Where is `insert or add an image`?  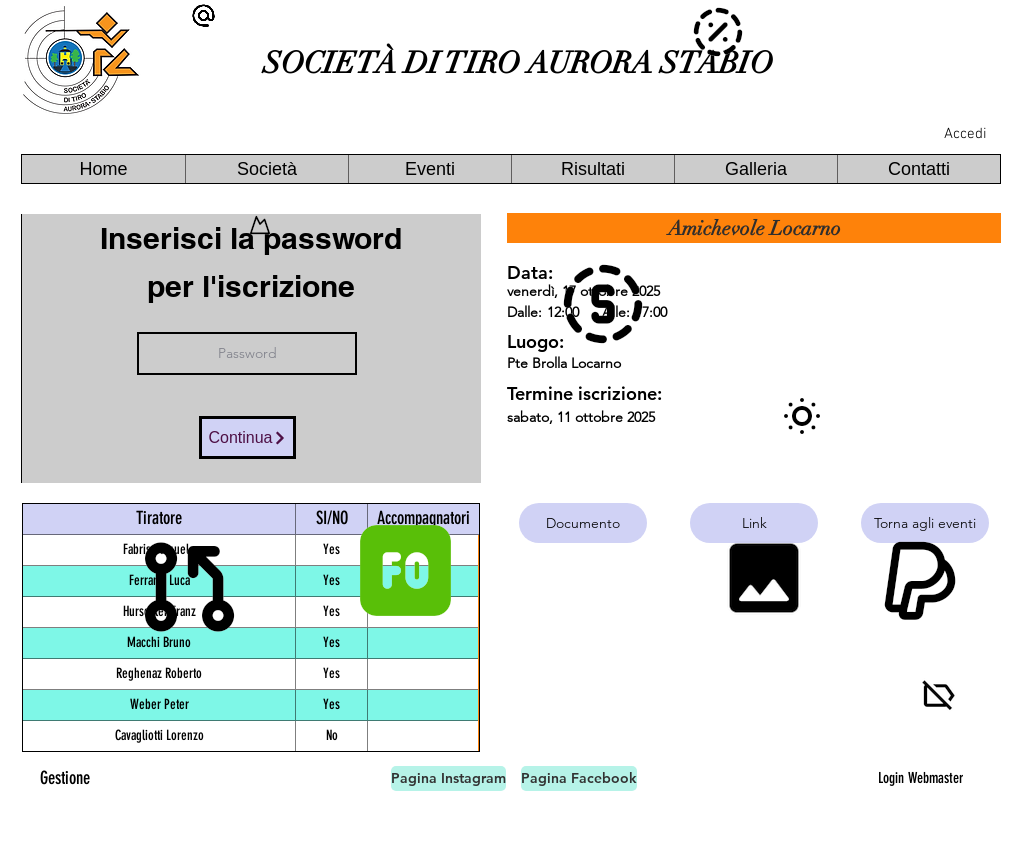 insert or add an image is located at coordinates (764, 578).